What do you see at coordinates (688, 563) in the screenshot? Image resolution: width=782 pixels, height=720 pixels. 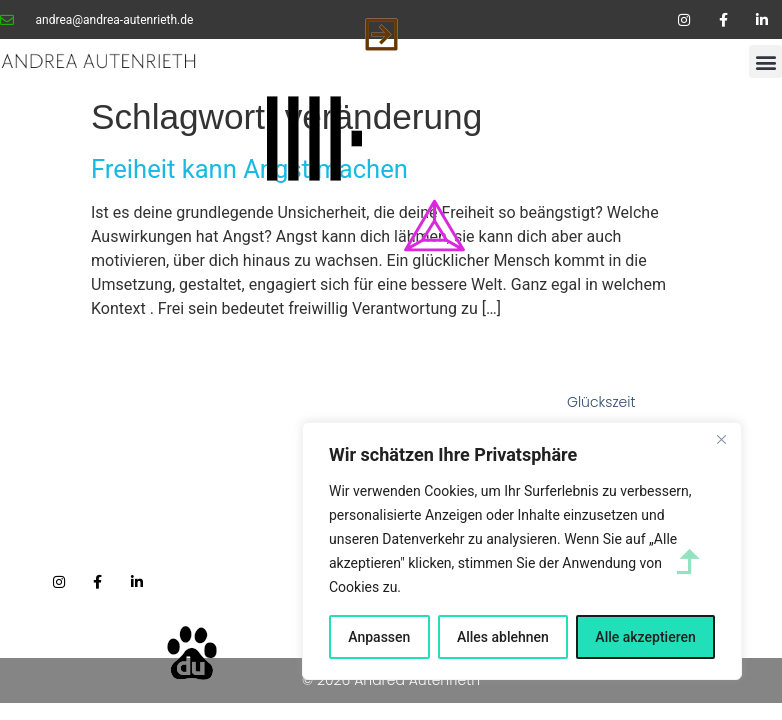 I see `turn right then continue forward` at bounding box center [688, 563].